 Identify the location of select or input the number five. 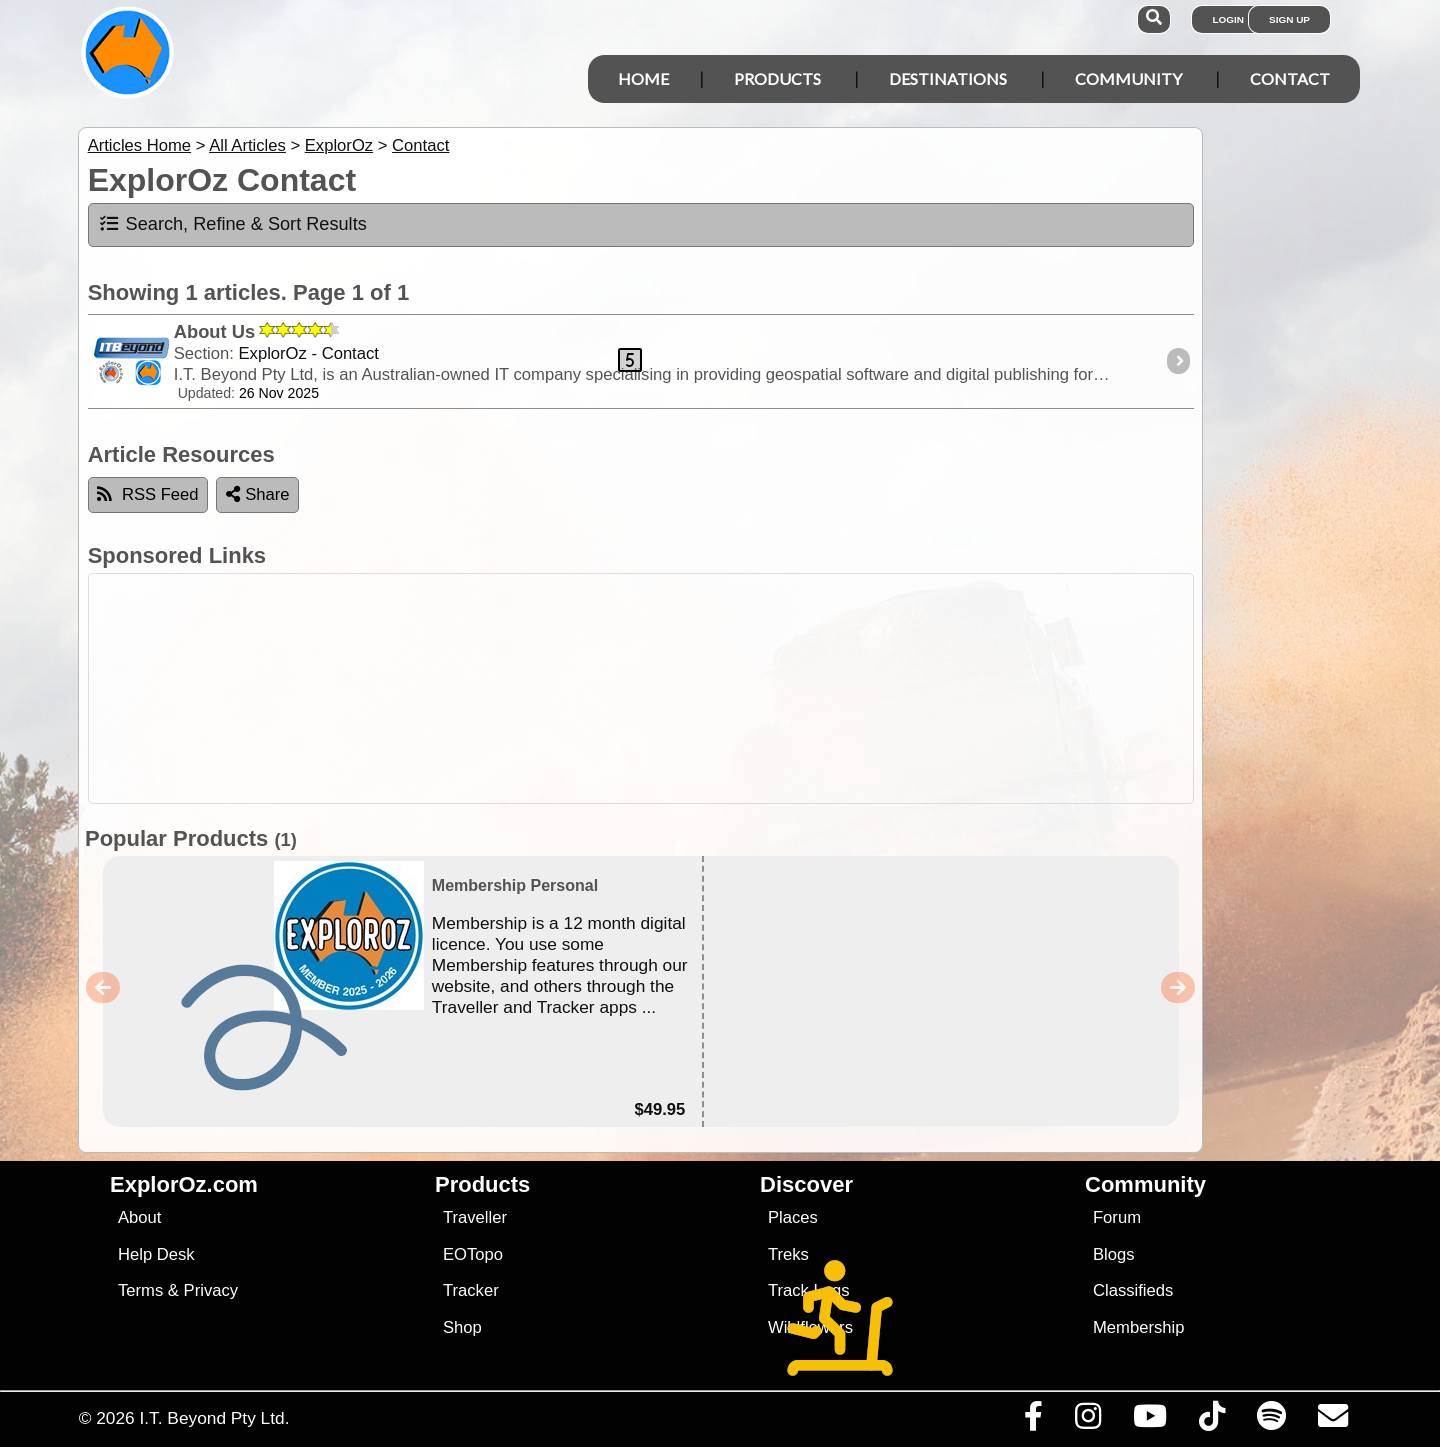
(630, 360).